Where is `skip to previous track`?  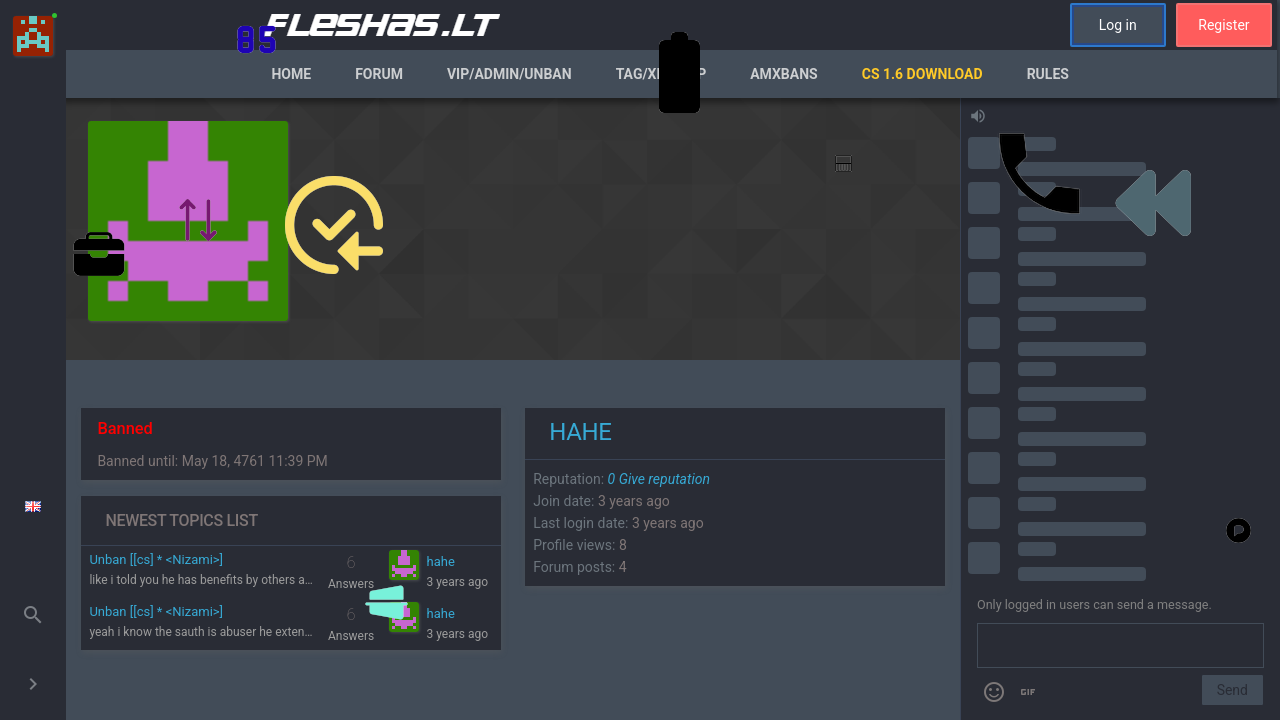 skip to previous track is located at coordinates (1158, 203).